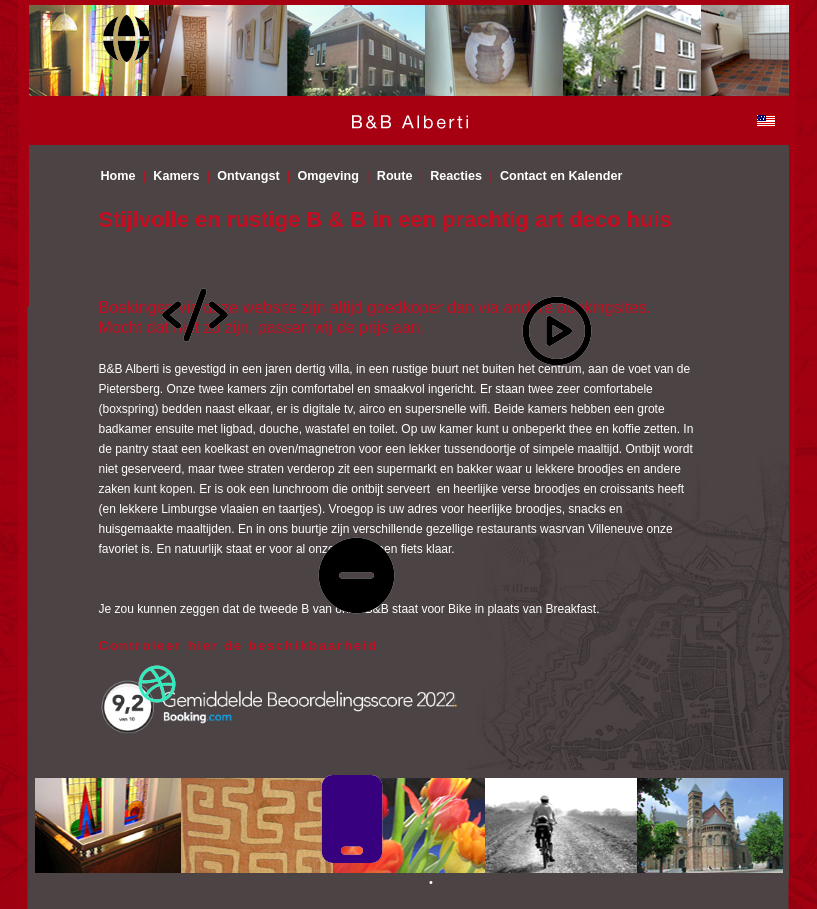 The image size is (817, 909). I want to click on visit dribbble profile or portfolio, so click(157, 684).